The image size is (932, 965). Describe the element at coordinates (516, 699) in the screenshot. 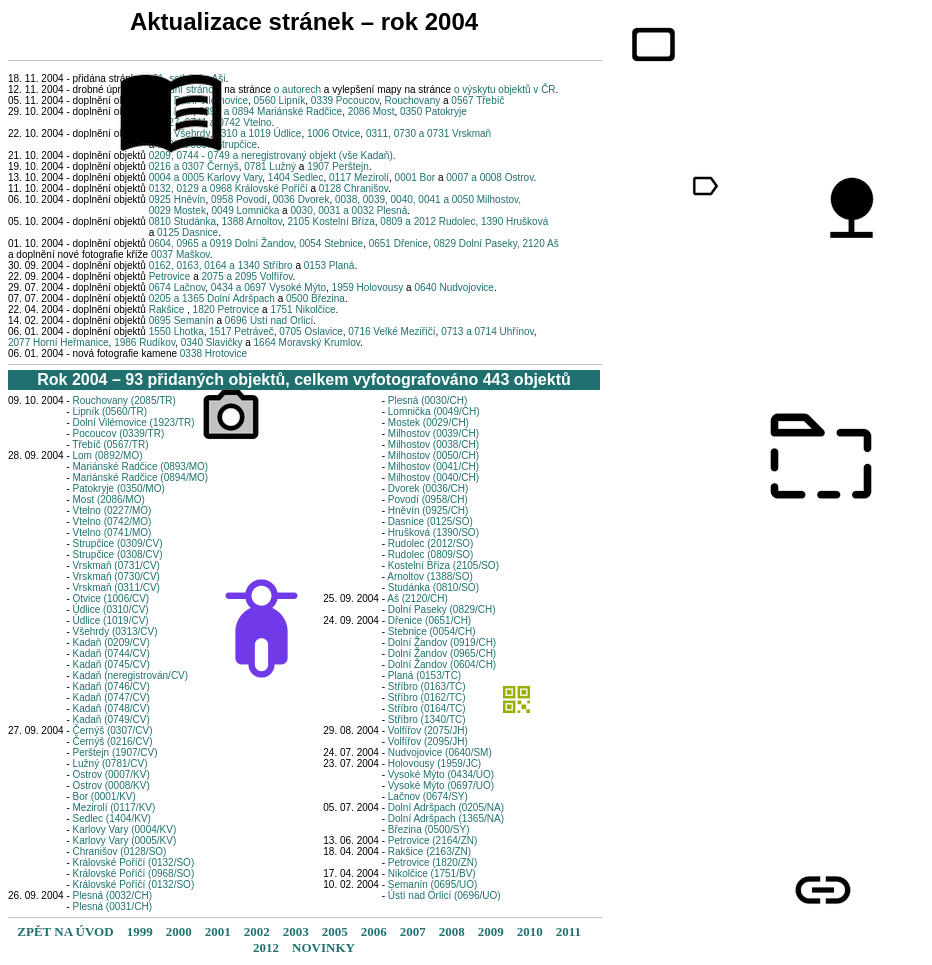

I see `scan or generate a QR code` at that location.